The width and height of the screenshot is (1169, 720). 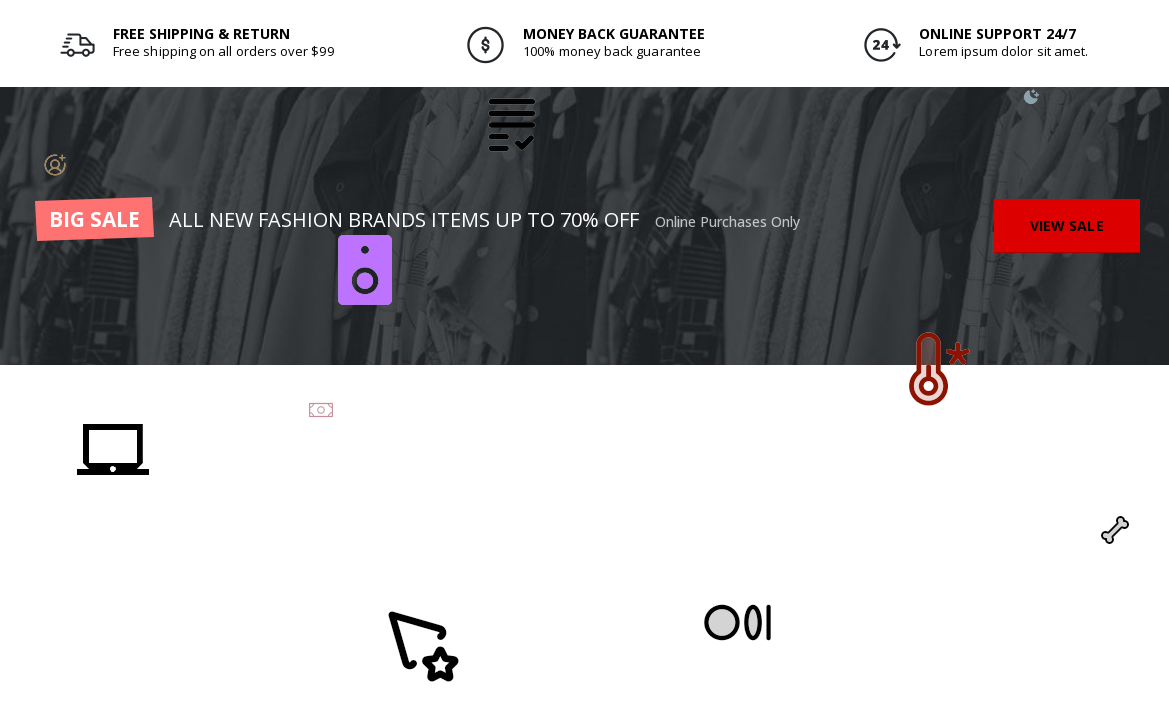 I want to click on access pet-related features or settings, so click(x=1115, y=530).